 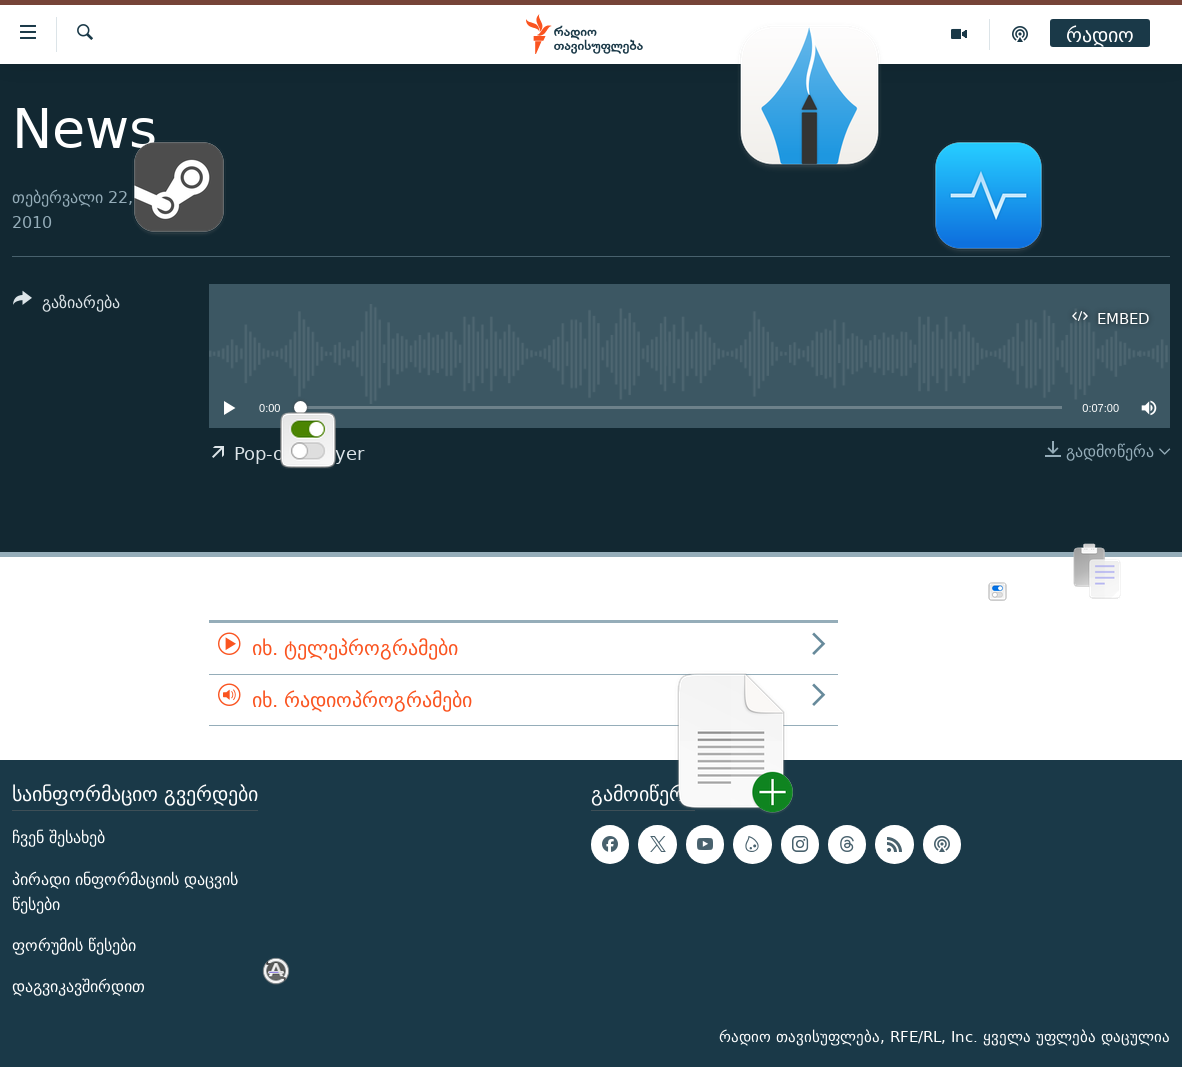 I want to click on open desktop preferences or settings, so click(x=308, y=440).